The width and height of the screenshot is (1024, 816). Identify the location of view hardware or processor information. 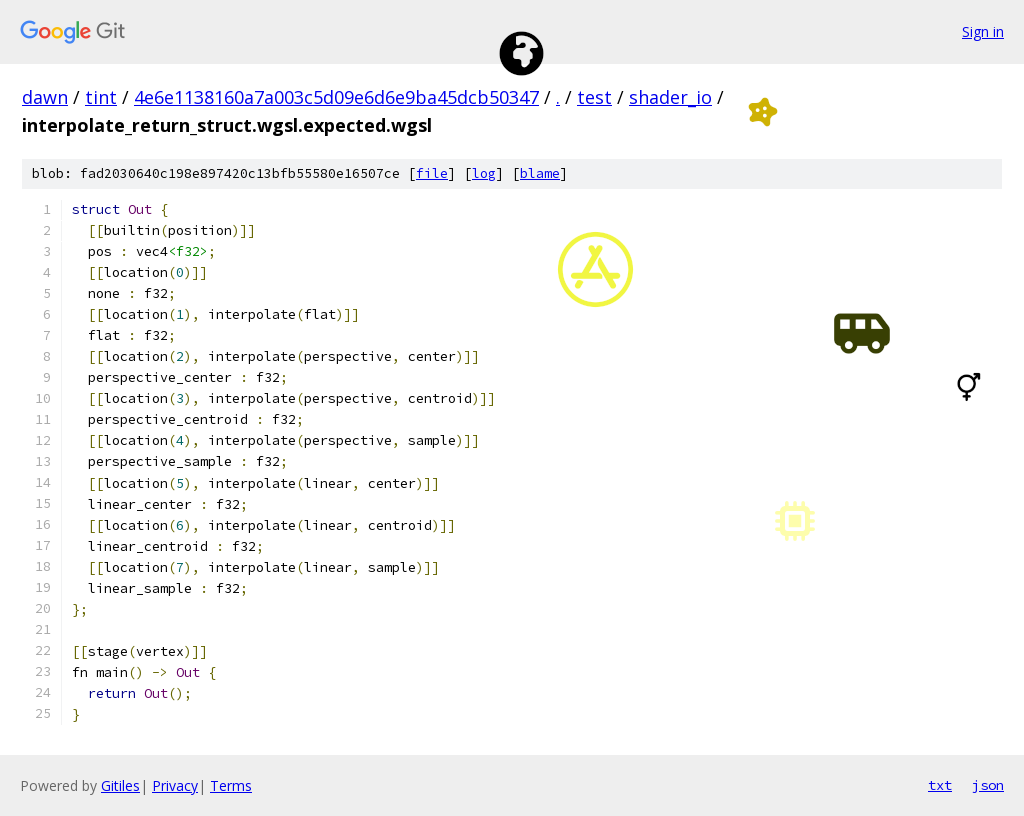
(795, 521).